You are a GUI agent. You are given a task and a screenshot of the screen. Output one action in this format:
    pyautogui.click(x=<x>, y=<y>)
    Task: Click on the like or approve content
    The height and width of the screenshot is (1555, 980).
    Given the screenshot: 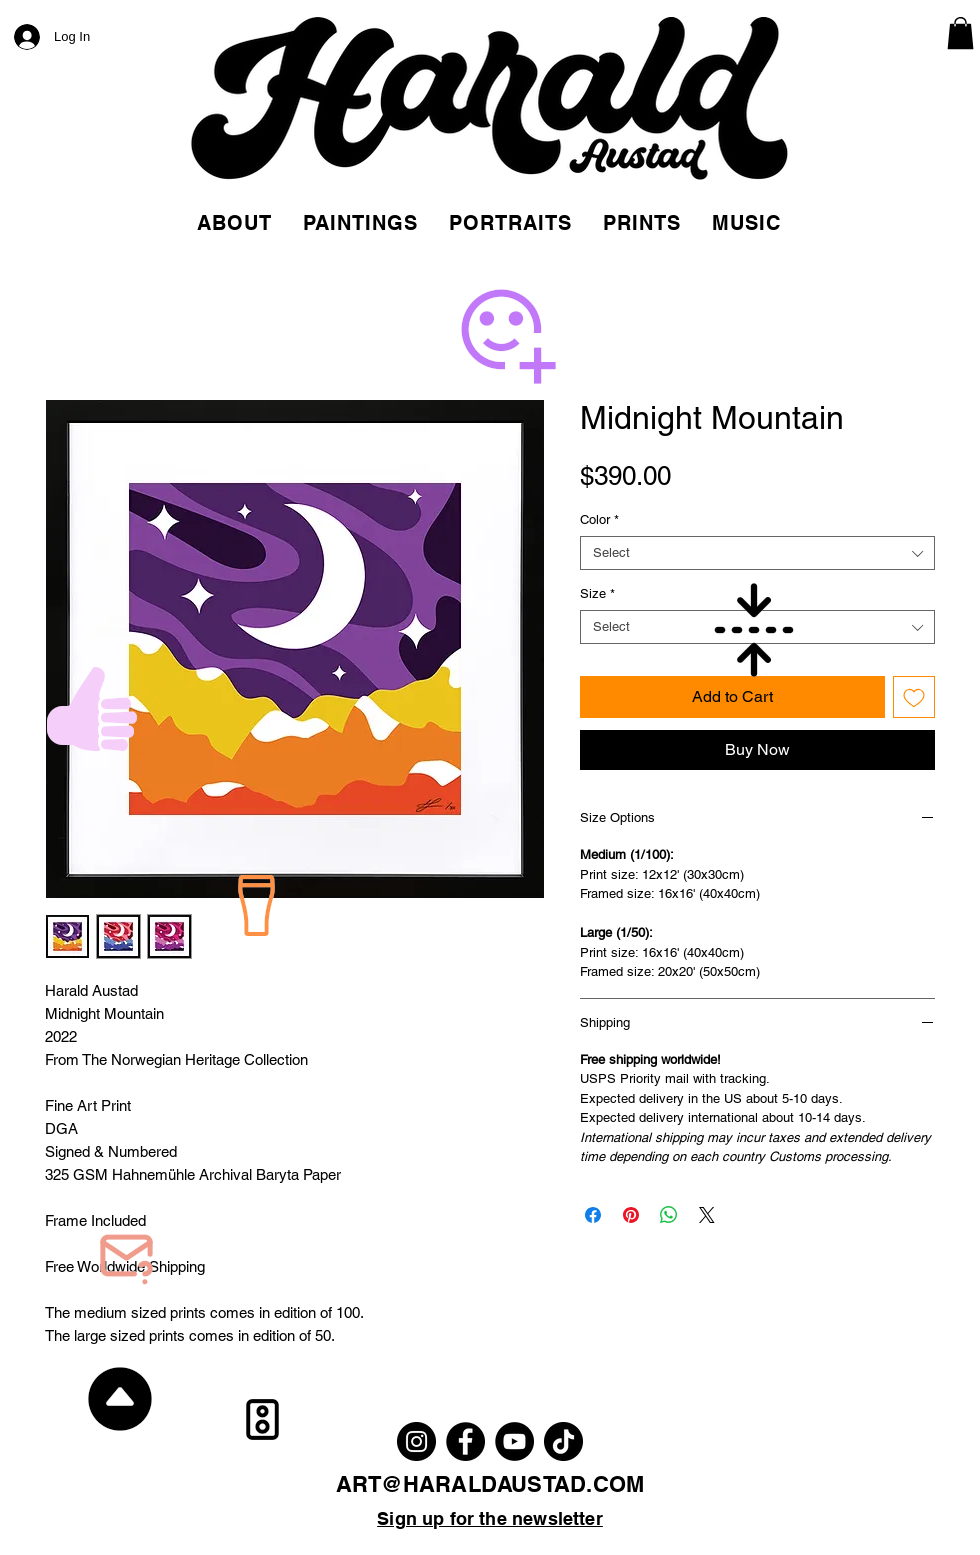 What is the action you would take?
    pyautogui.click(x=92, y=709)
    